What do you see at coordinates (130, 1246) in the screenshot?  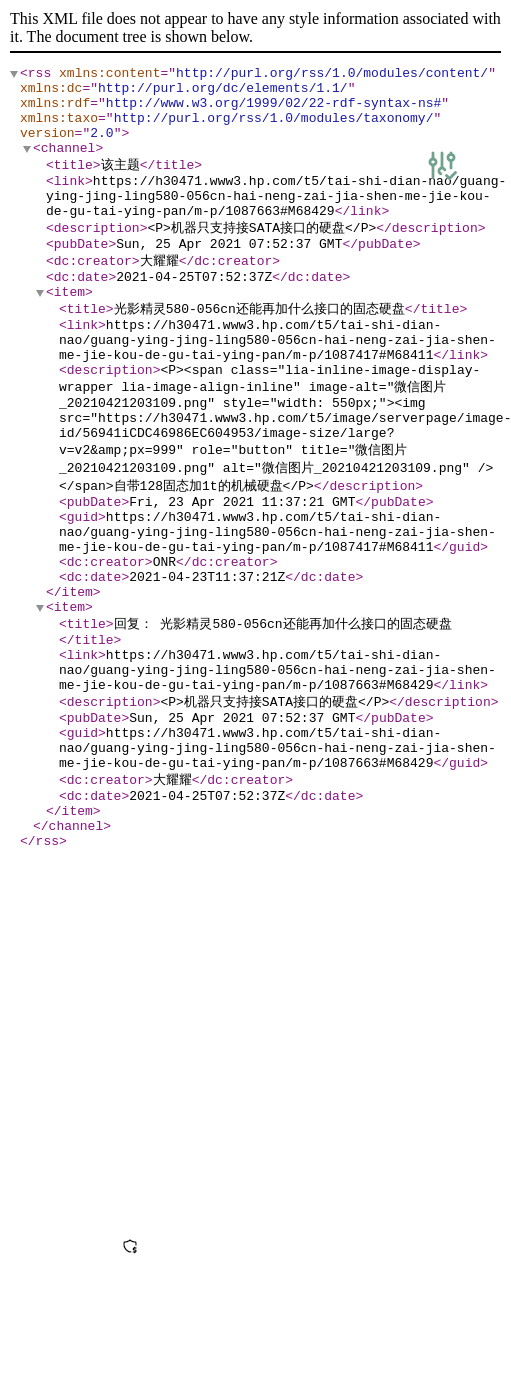 I see `access payment protection settings` at bounding box center [130, 1246].